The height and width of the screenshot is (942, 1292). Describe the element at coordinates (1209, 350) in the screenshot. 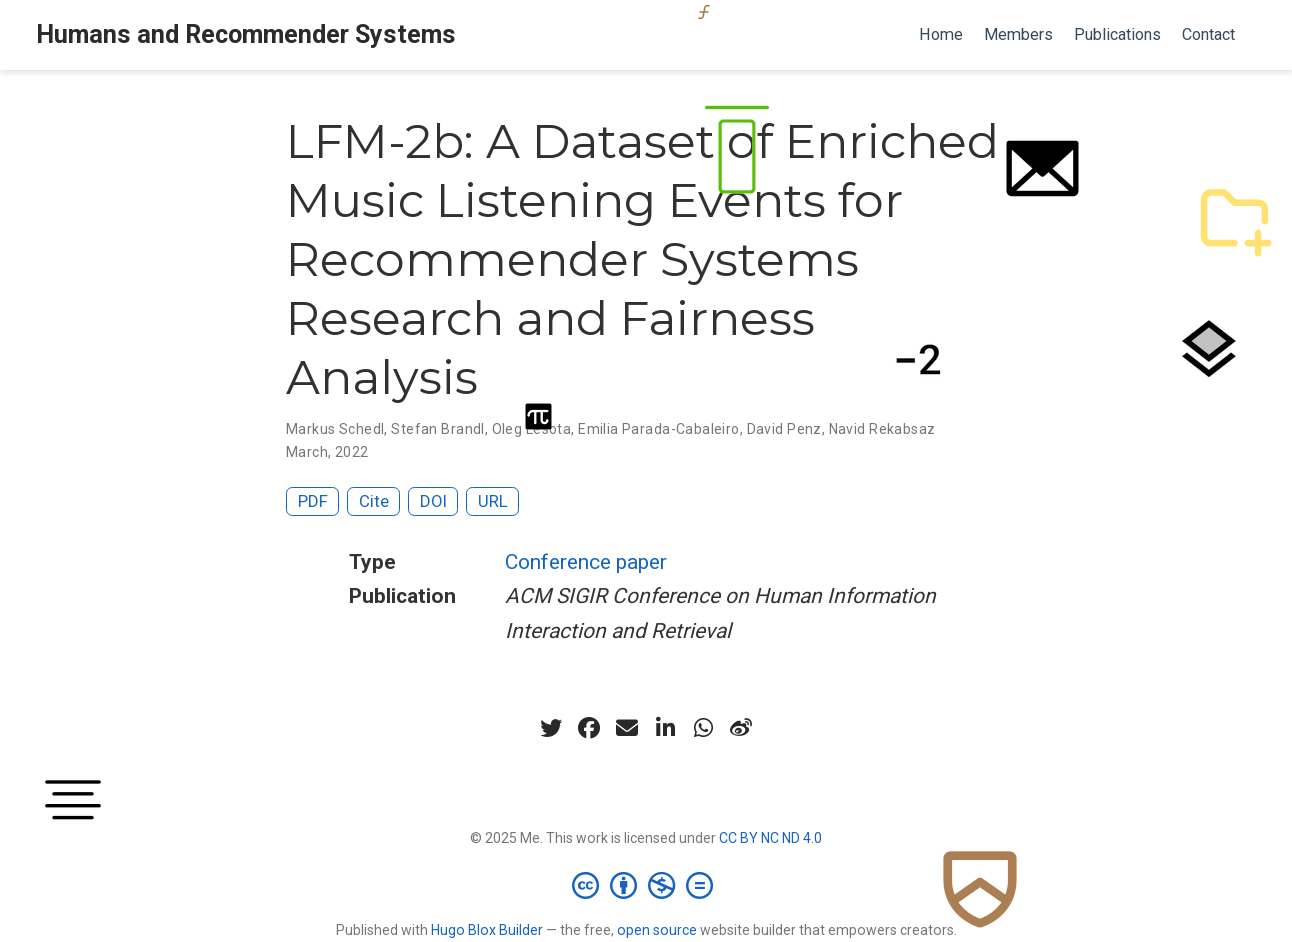

I see `toggle map layers or overlays` at that location.